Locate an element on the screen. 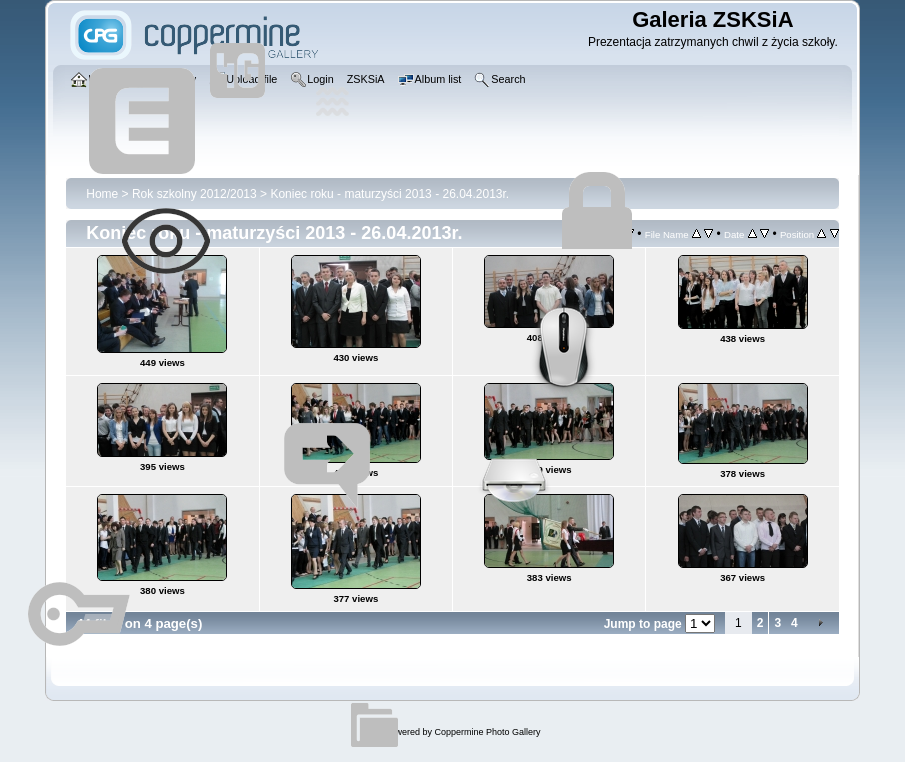 The width and height of the screenshot is (905, 762). indicates EDGE cellular network connection is located at coordinates (142, 121).